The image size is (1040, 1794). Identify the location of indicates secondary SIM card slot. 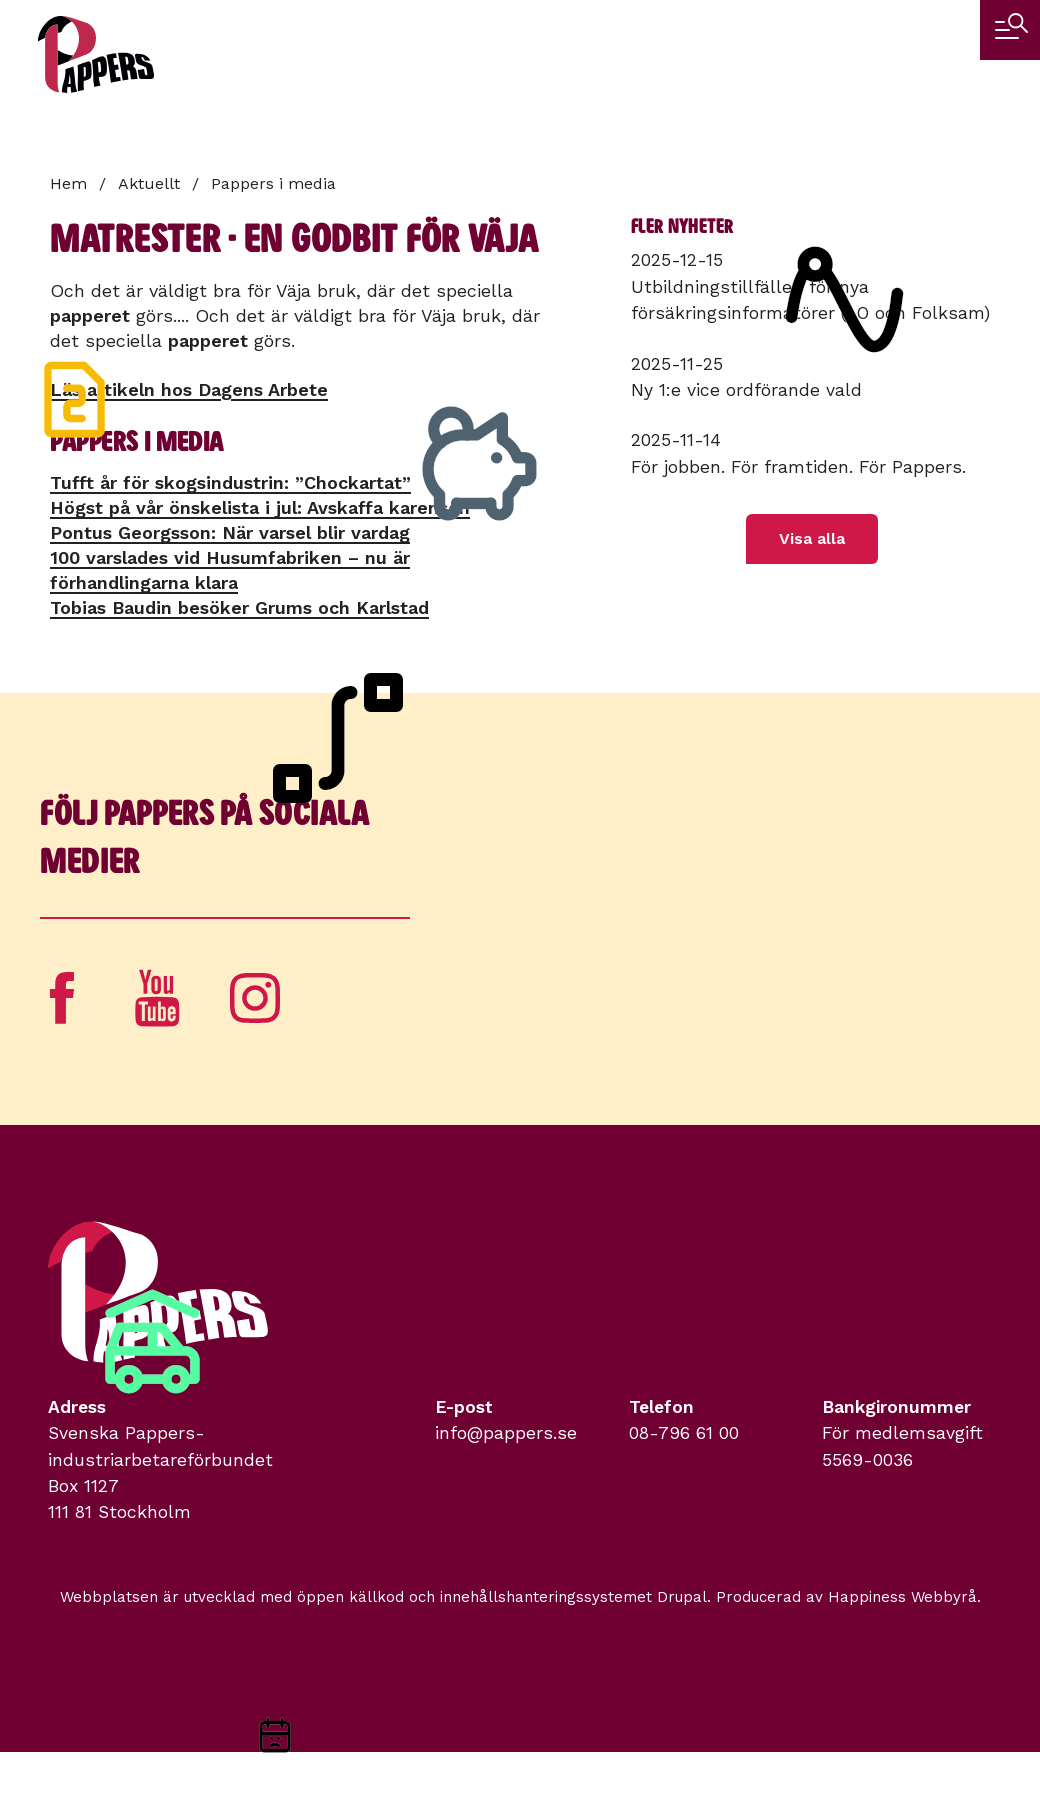
(74, 399).